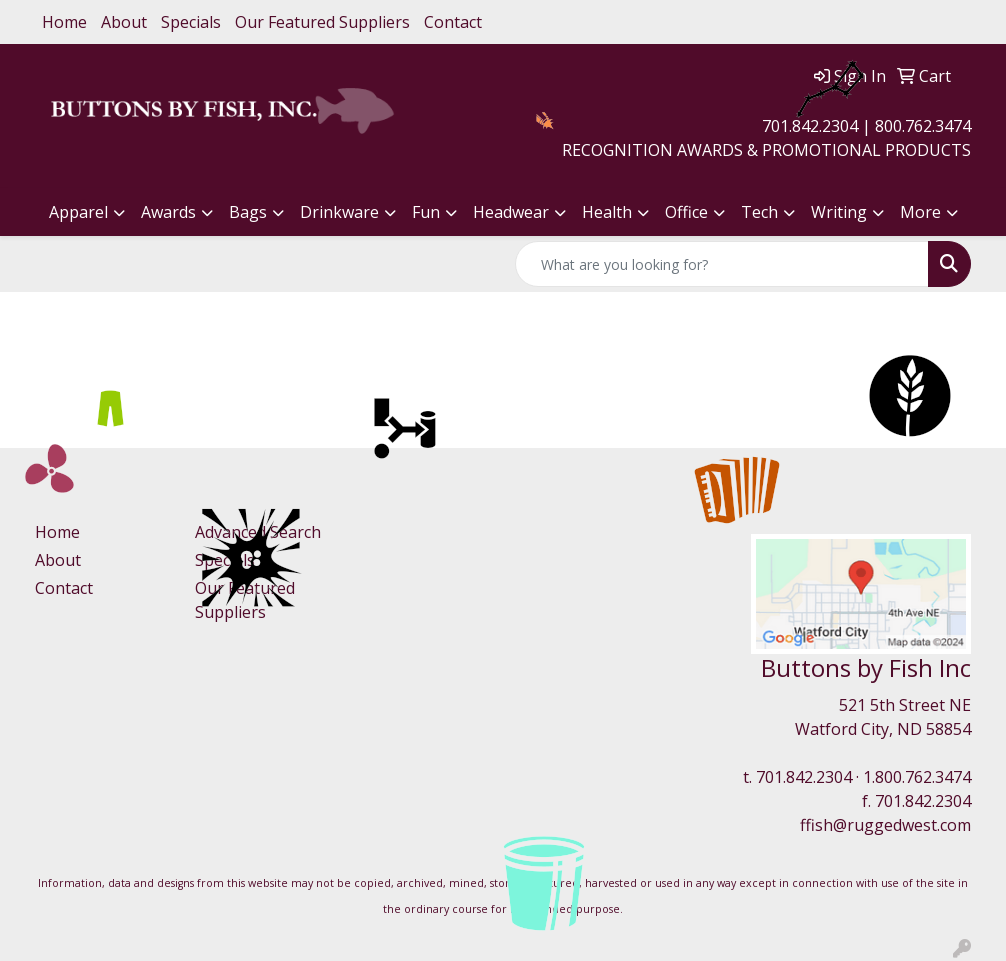  I want to click on trigger an explosion or blast effect, so click(250, 557).